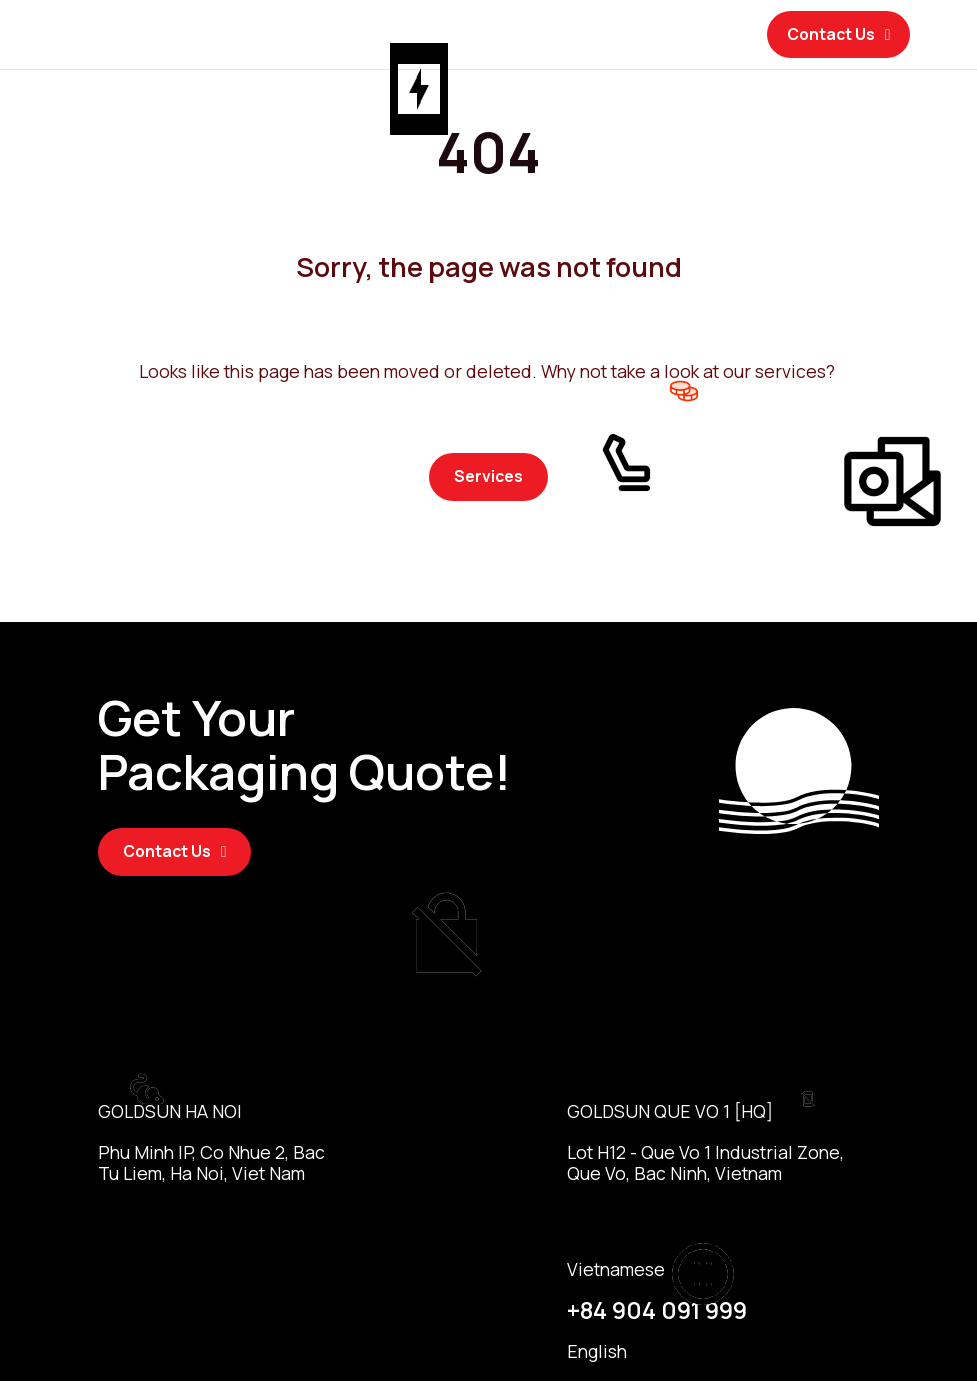  I want to click on view your coin balance or currency, so click(684, 391).